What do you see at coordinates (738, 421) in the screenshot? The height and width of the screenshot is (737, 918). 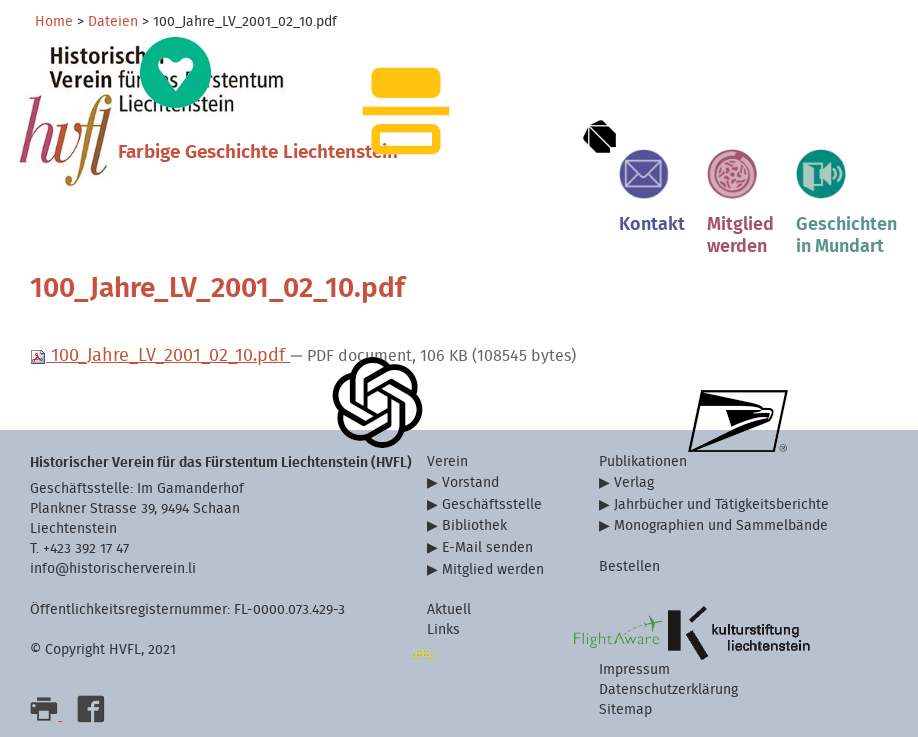 I see `access USPS shipping and tracking services` at bounding box center [738, 421].